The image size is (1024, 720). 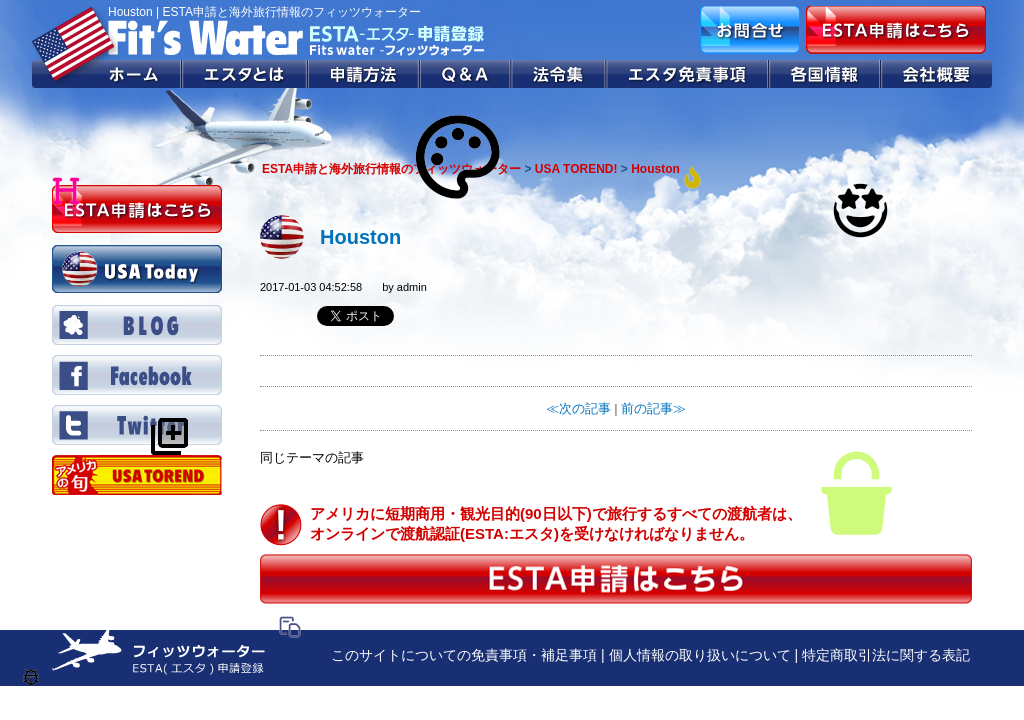 I want to click on insert a heading or header text, so click(x=66, y=191).